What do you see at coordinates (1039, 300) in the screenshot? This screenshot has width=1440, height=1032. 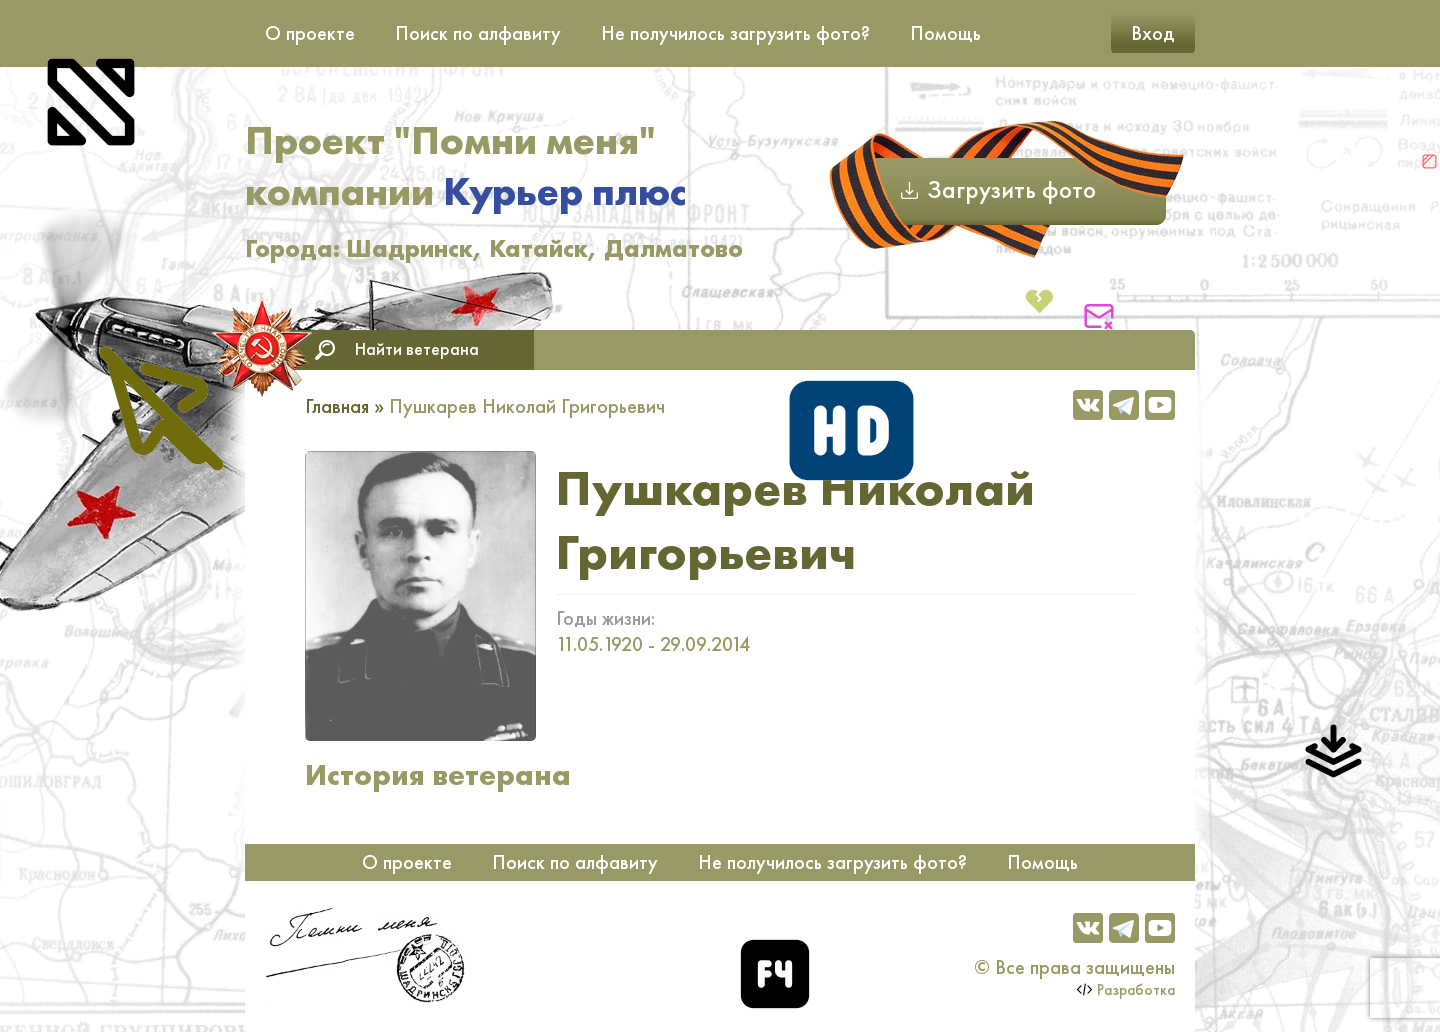 I see `unlike or remove from favorites` at bounding box center [1039, 300].